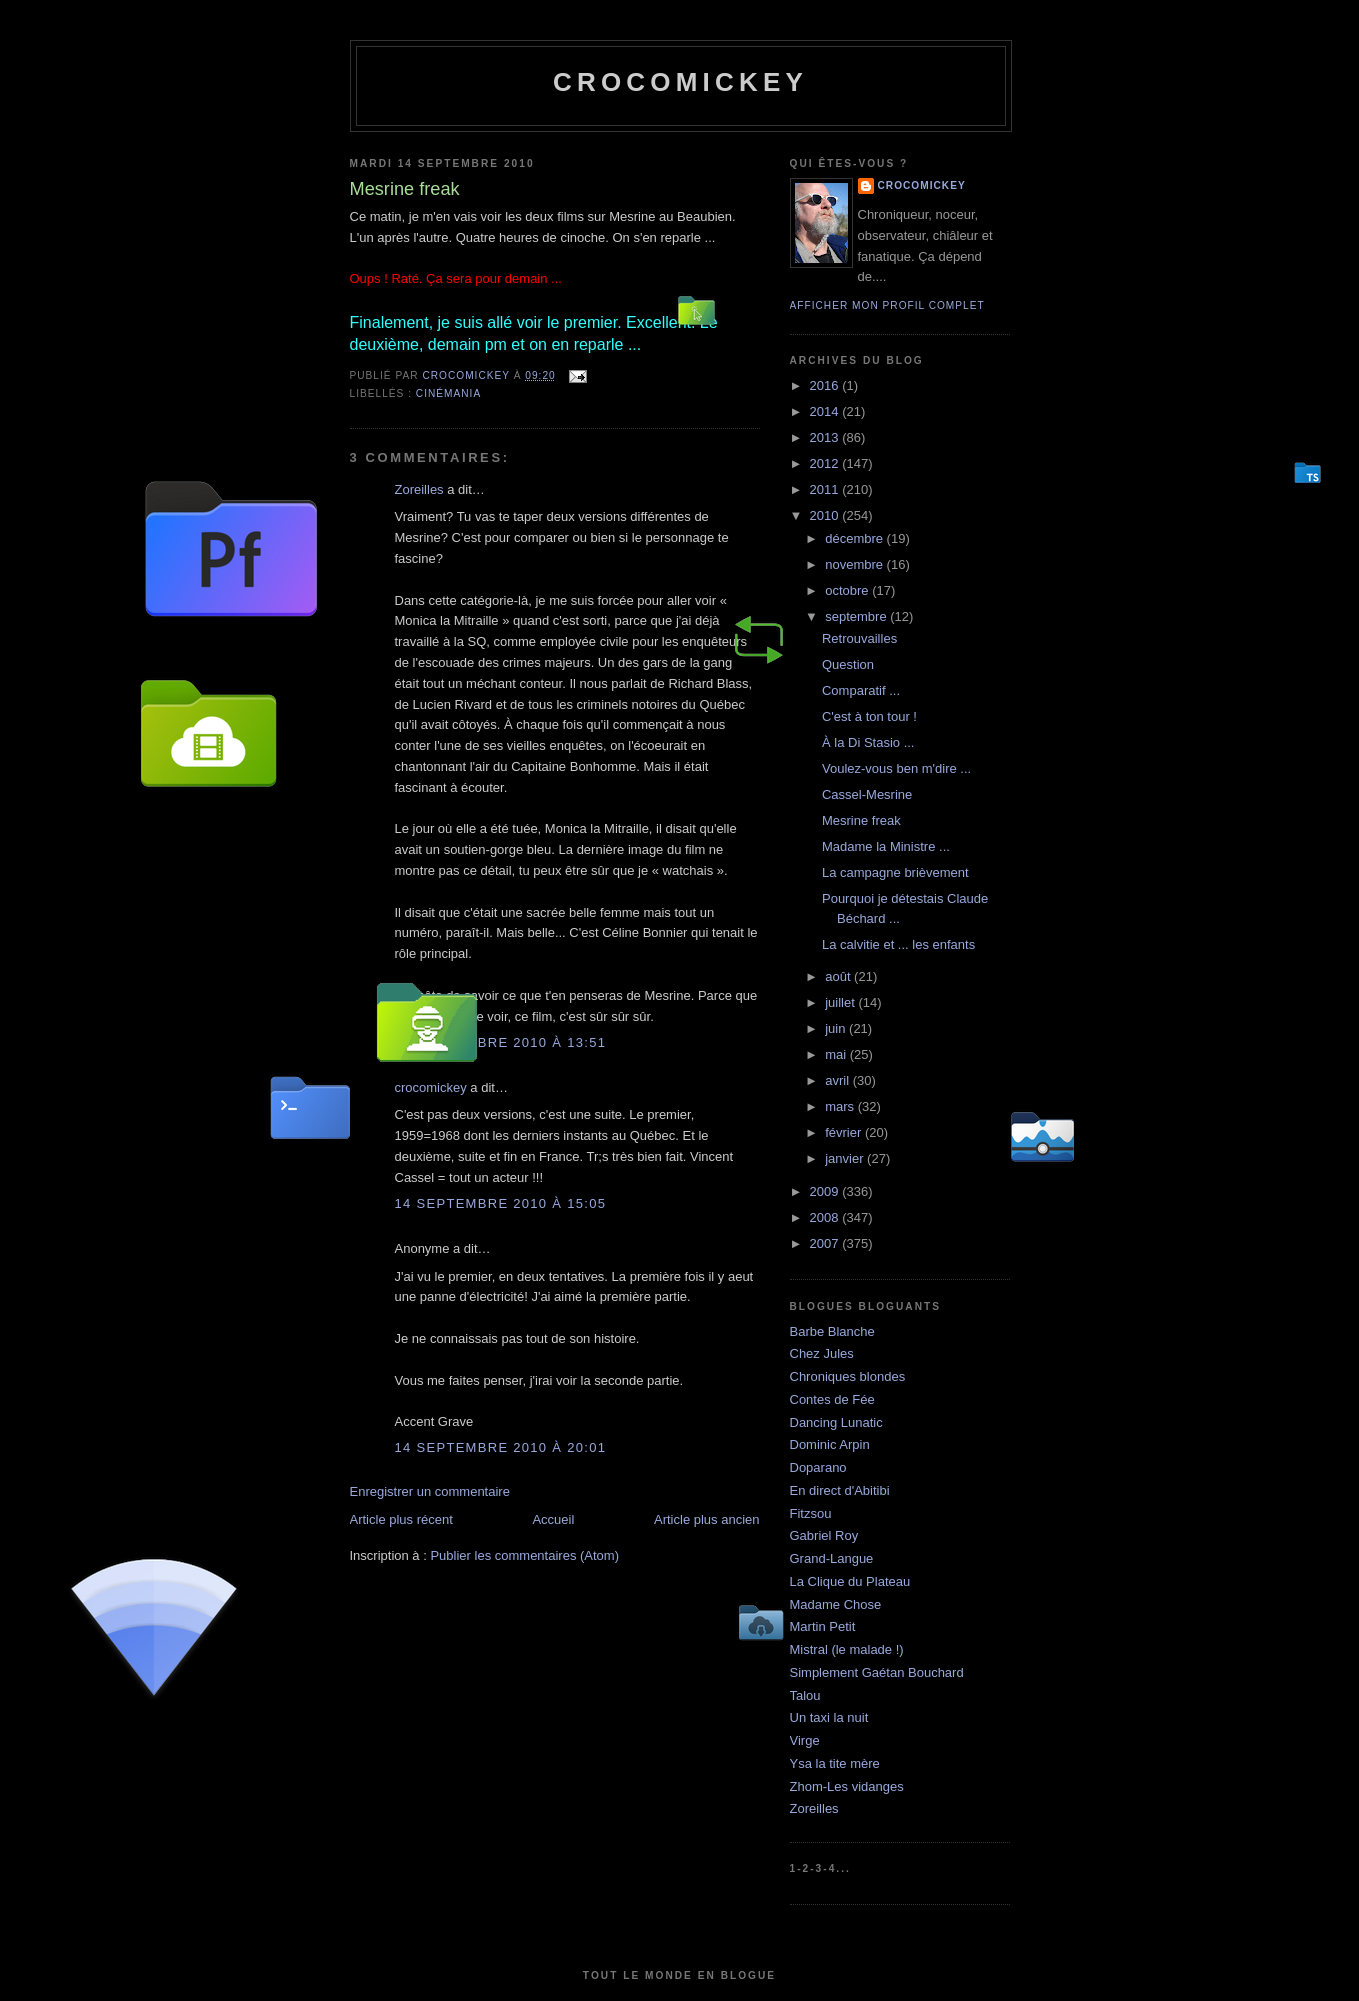 The image size is (1359, 2001). I want to click on open folder for VR or augmented reality projects, so click(427, 1025).